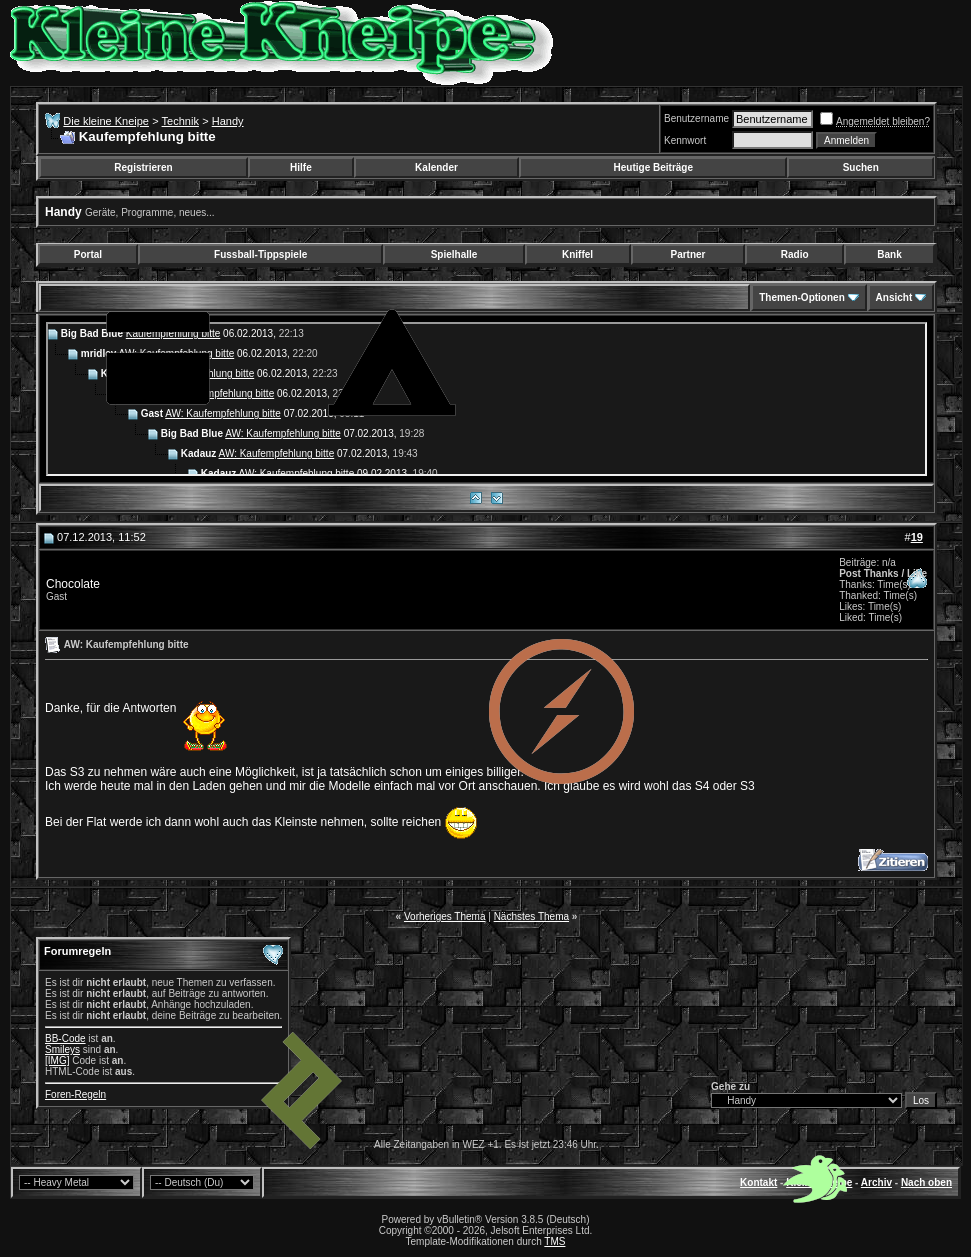 This screenshot has height=1257, width=971. Describe the element at coordinates (158, 358) in the screenshot. I see `access payment methods` at that location.